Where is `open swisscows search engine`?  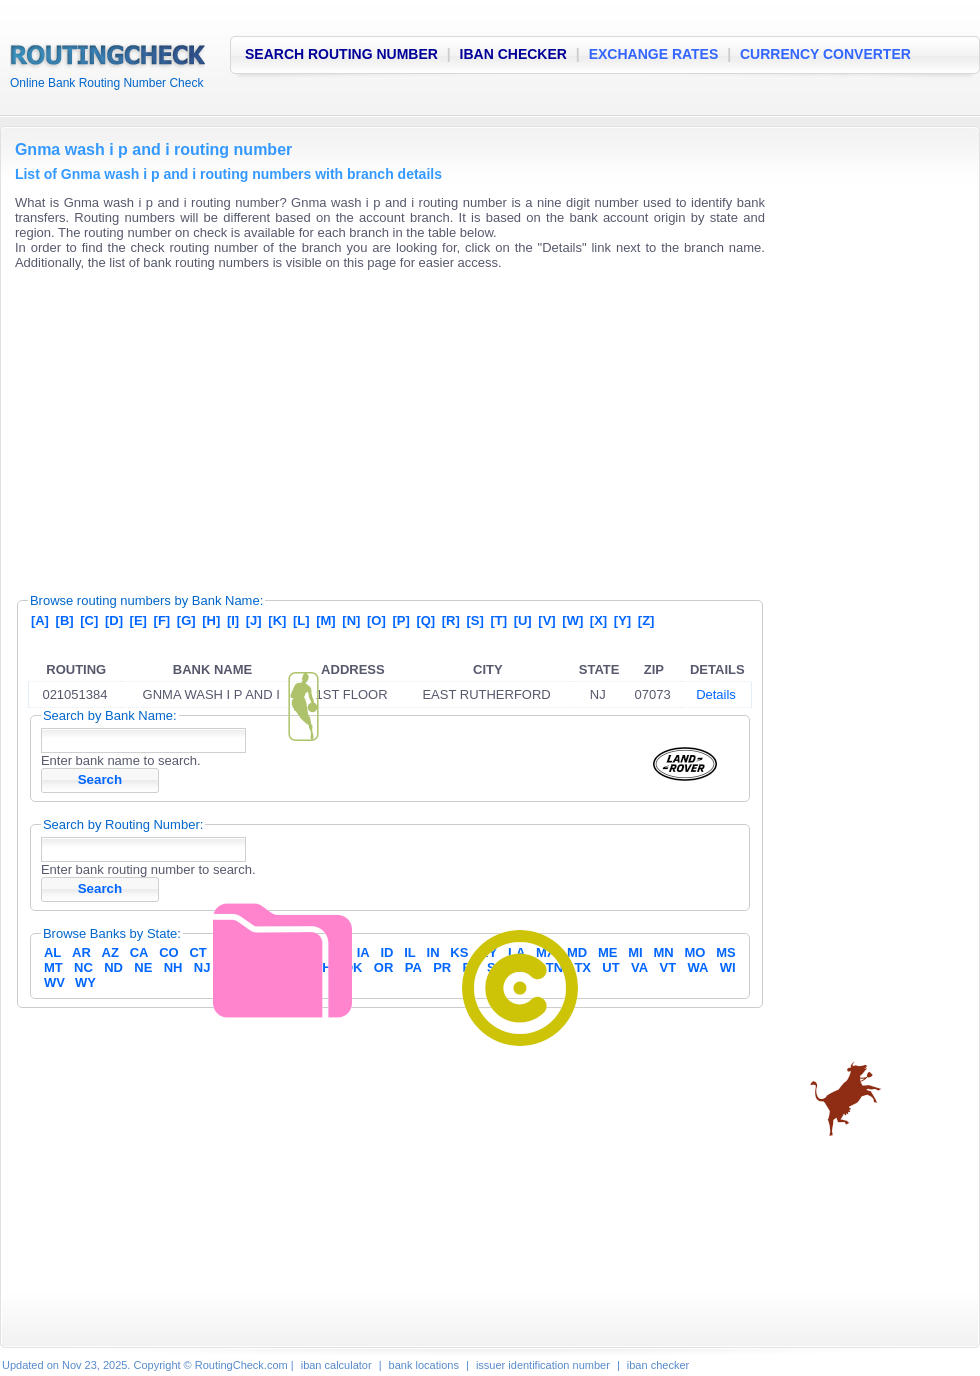 open swisscows search engine is located at coordinates (846, 1099).